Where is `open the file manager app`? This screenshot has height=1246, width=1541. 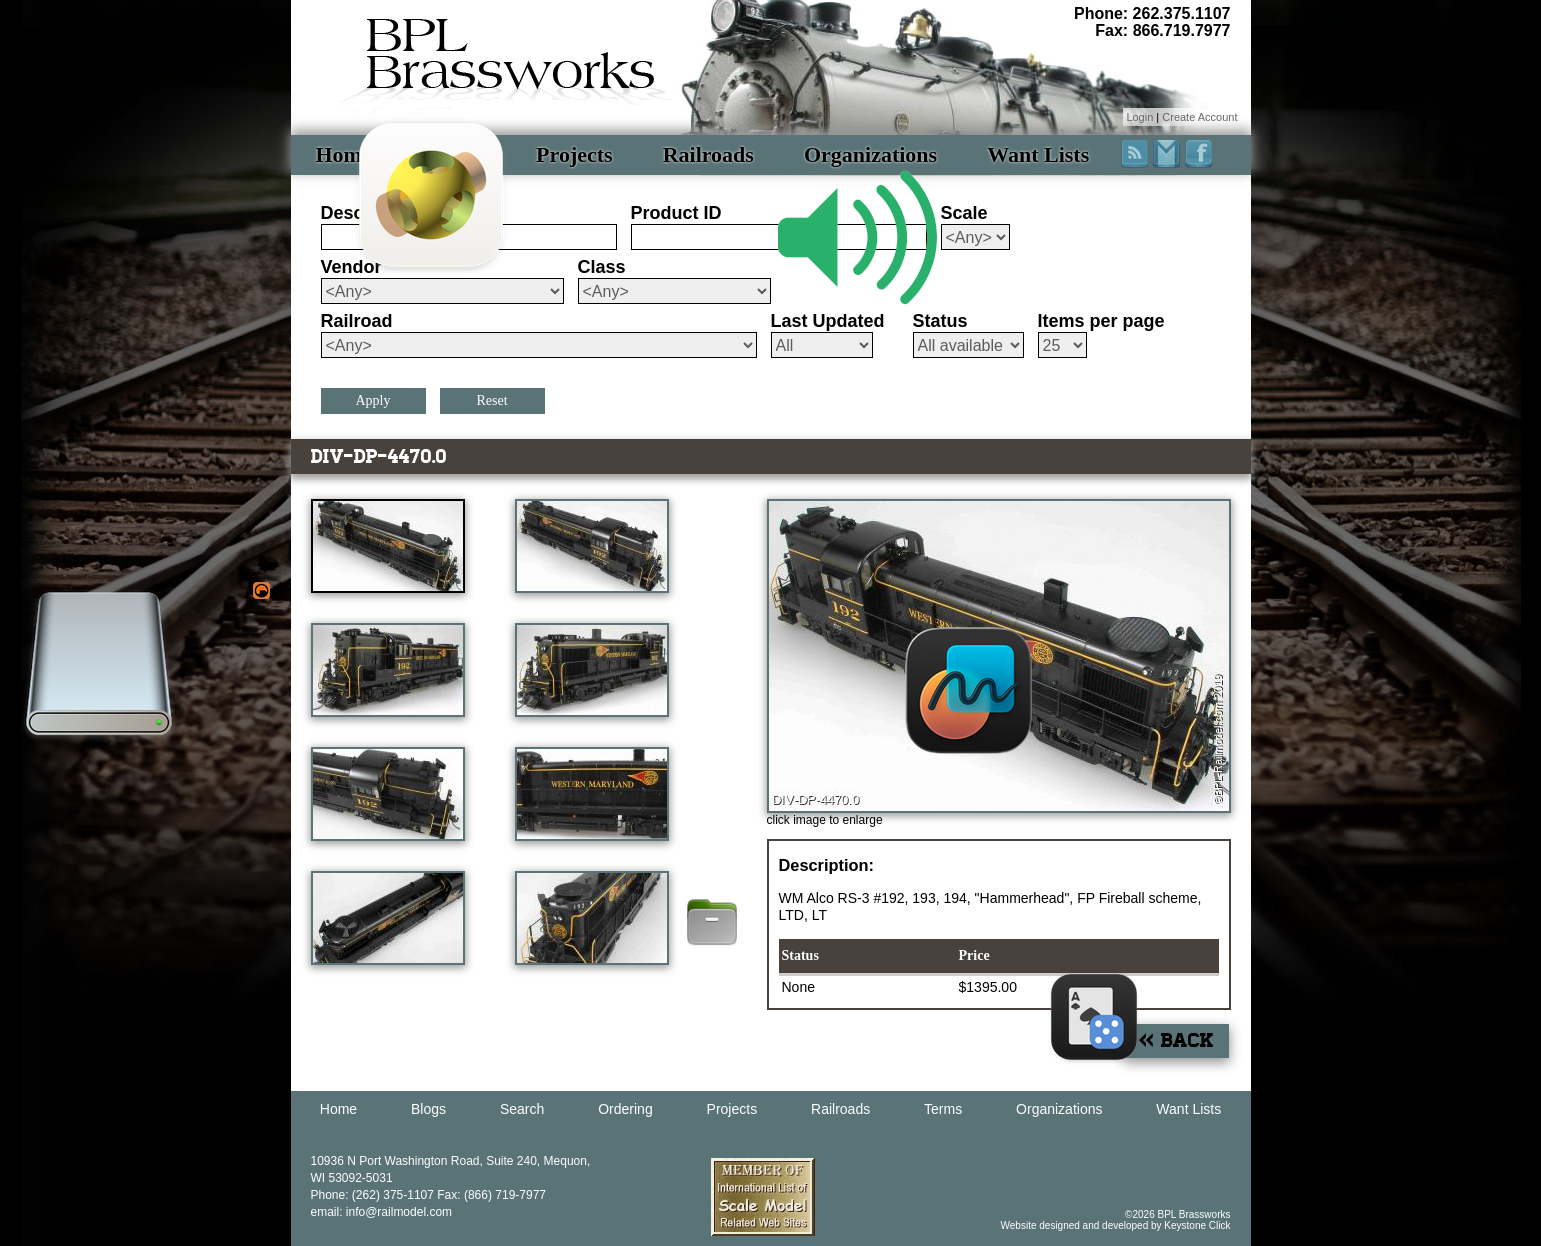 open the file manager app is located at coordinates (712, 922).